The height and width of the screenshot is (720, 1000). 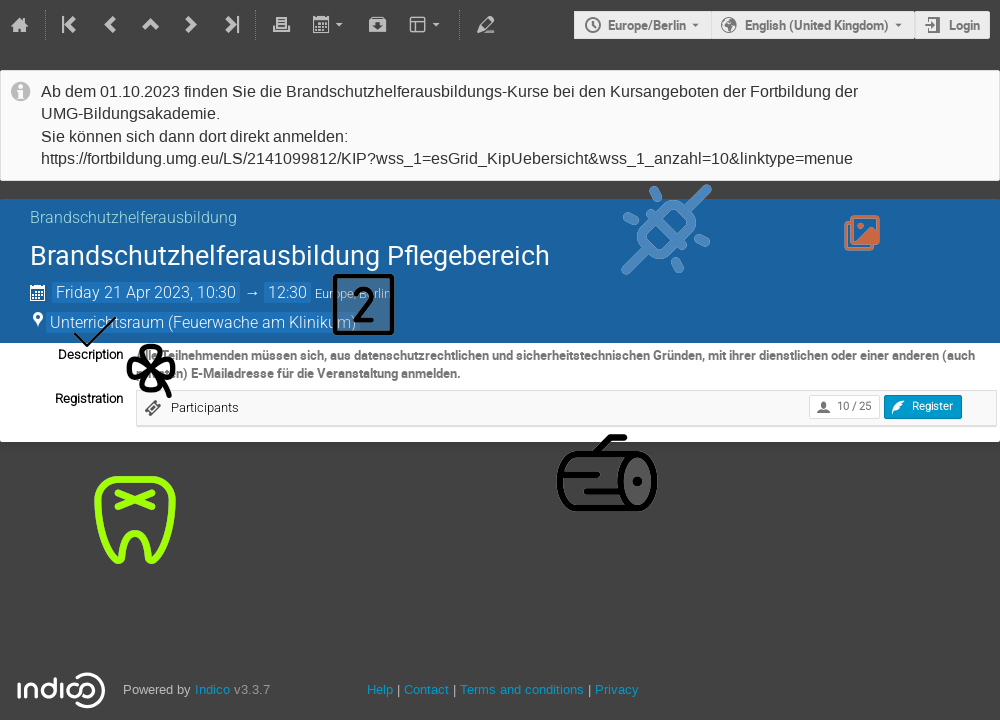 I want to click on select option number two, so click(x=363, y=304).